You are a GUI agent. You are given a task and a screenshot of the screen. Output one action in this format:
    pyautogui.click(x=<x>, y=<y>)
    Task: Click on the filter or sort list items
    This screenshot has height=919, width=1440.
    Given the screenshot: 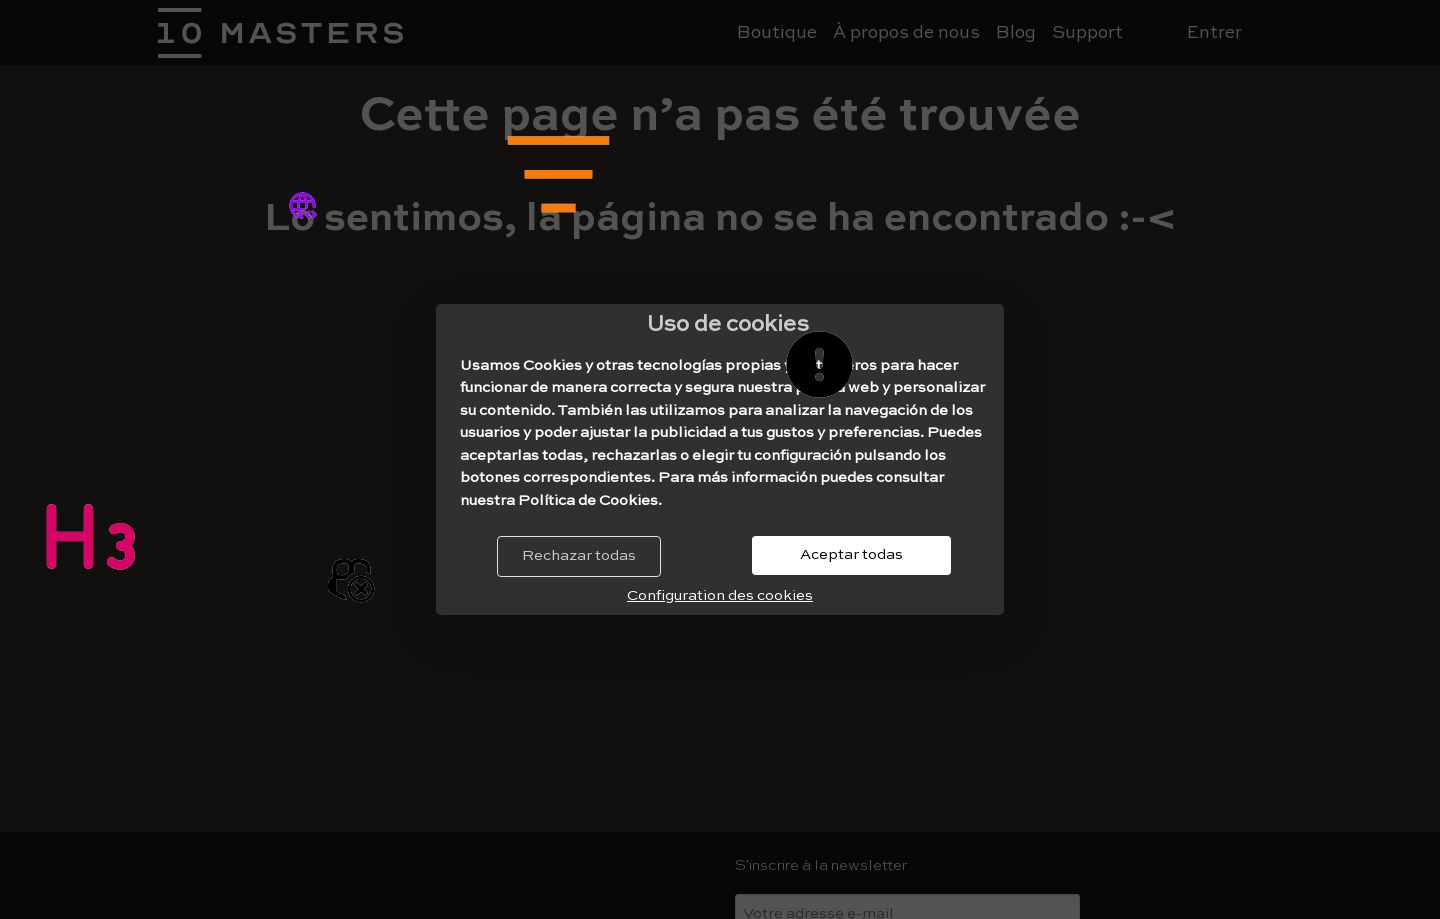 What is the action you would take?
    pyautogui.click(x=558, y=178)
    